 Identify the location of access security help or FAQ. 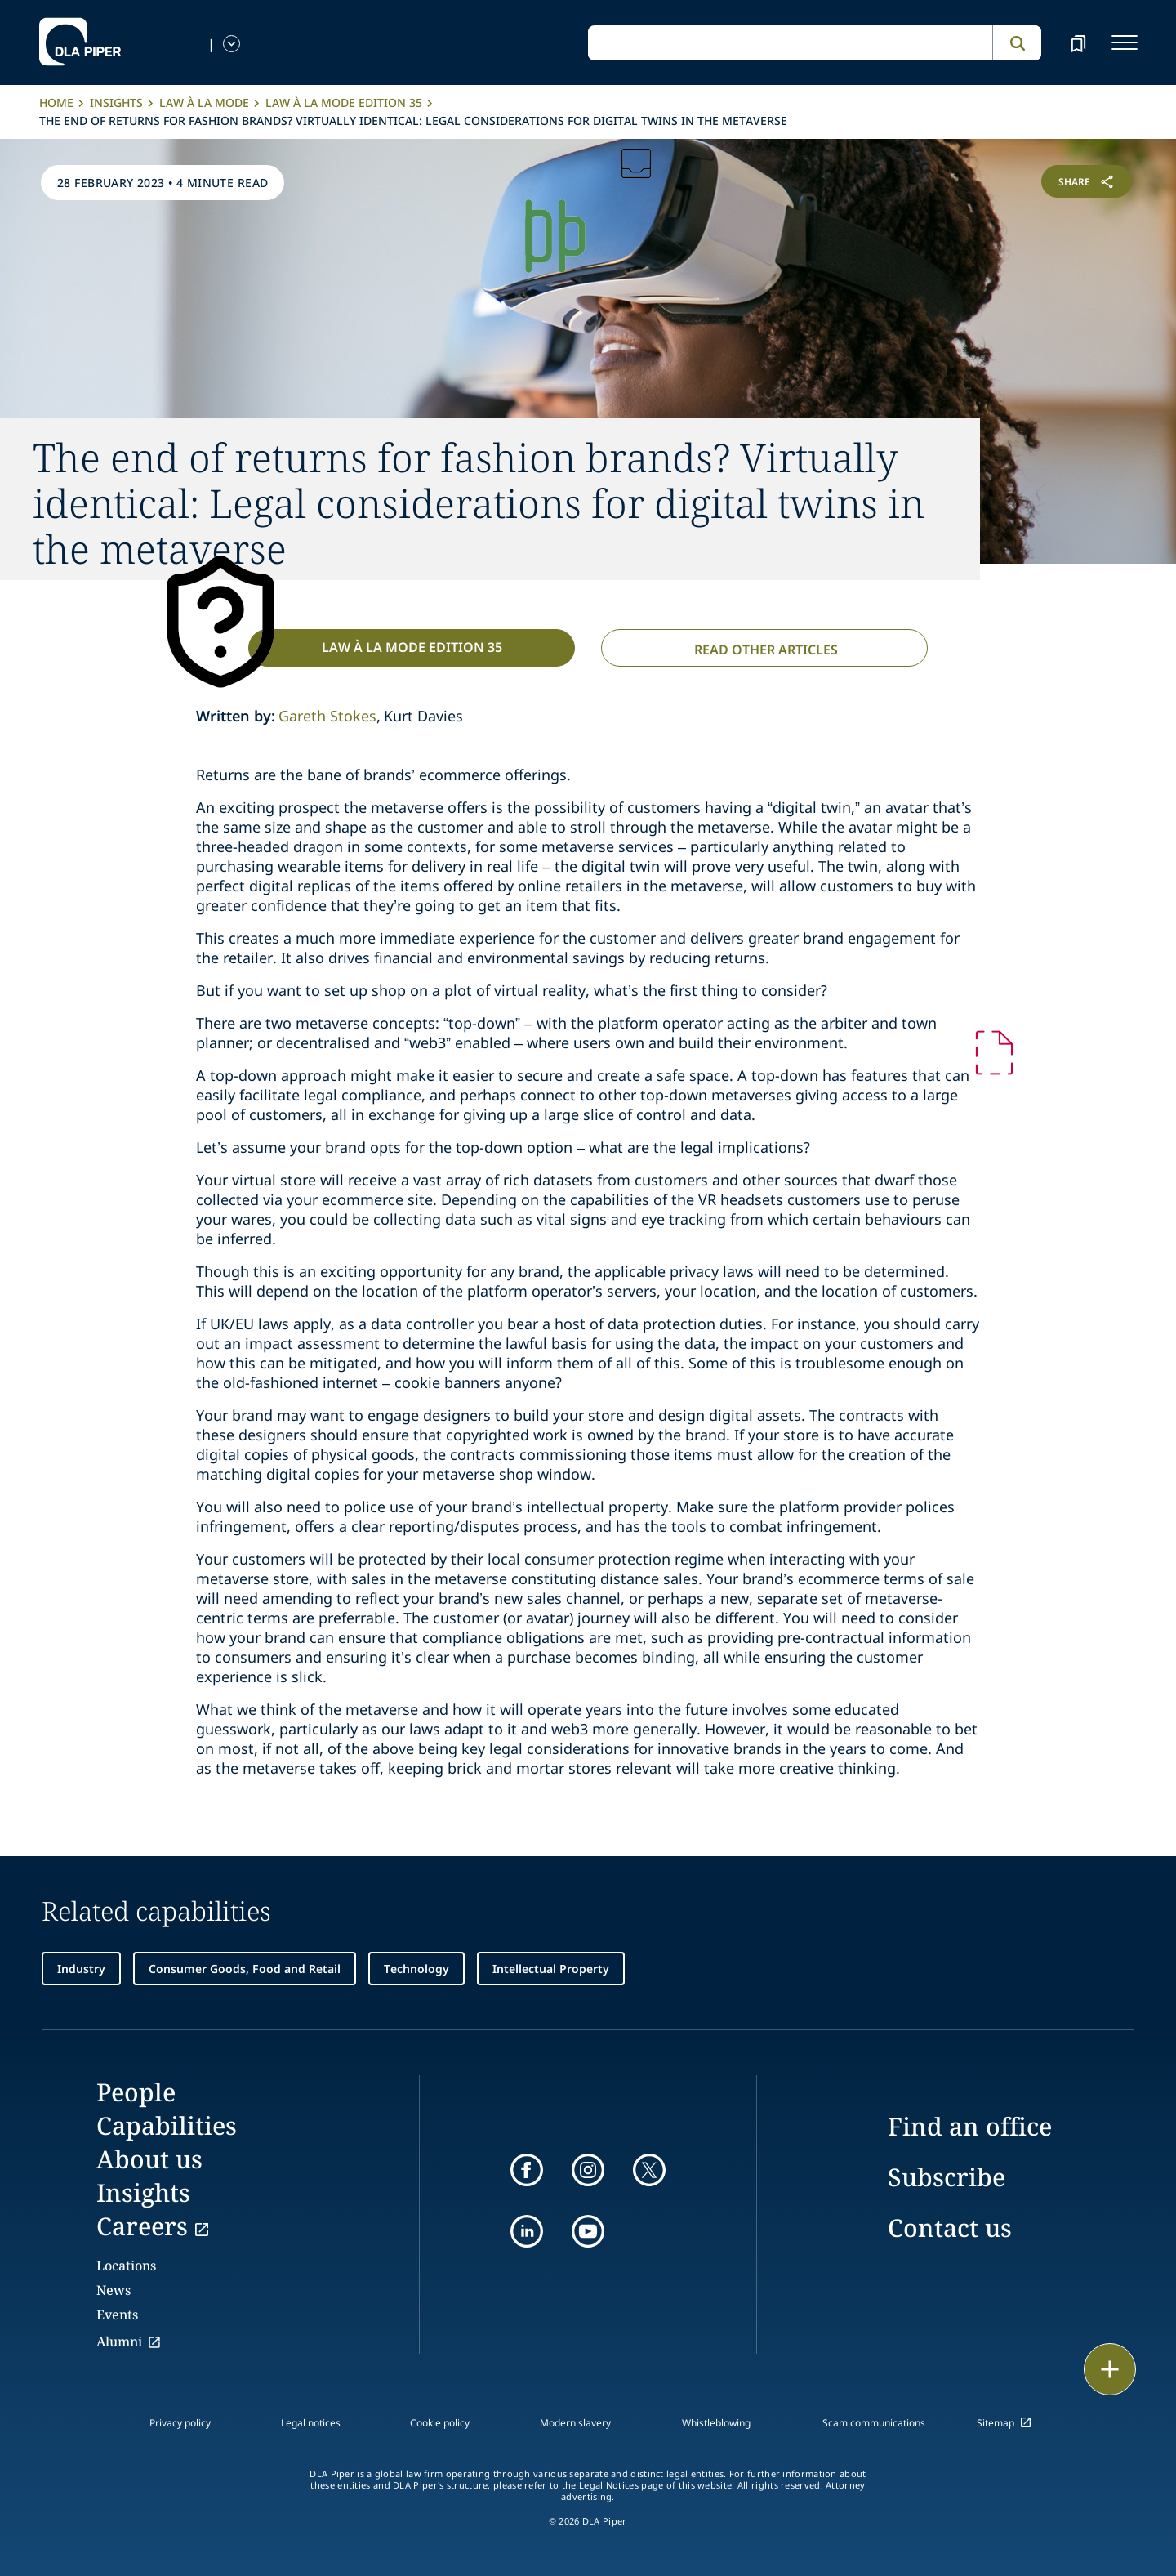
(220, 622).